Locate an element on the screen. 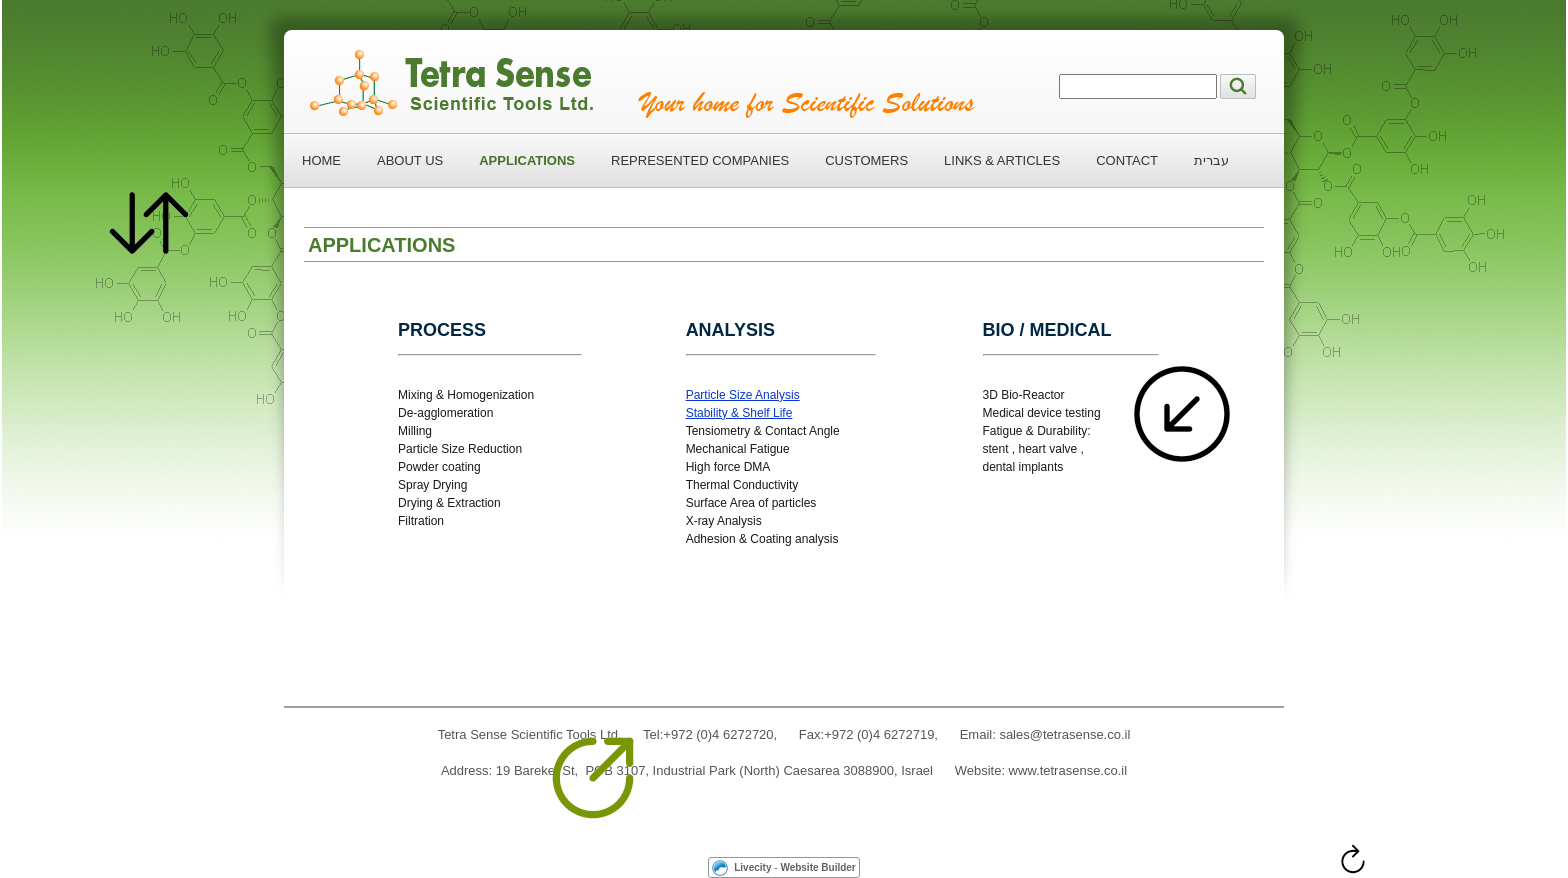 The width and height of the screenshot is (1568, 878). refresh or reload the current page is located at coordinates (1353, 859).